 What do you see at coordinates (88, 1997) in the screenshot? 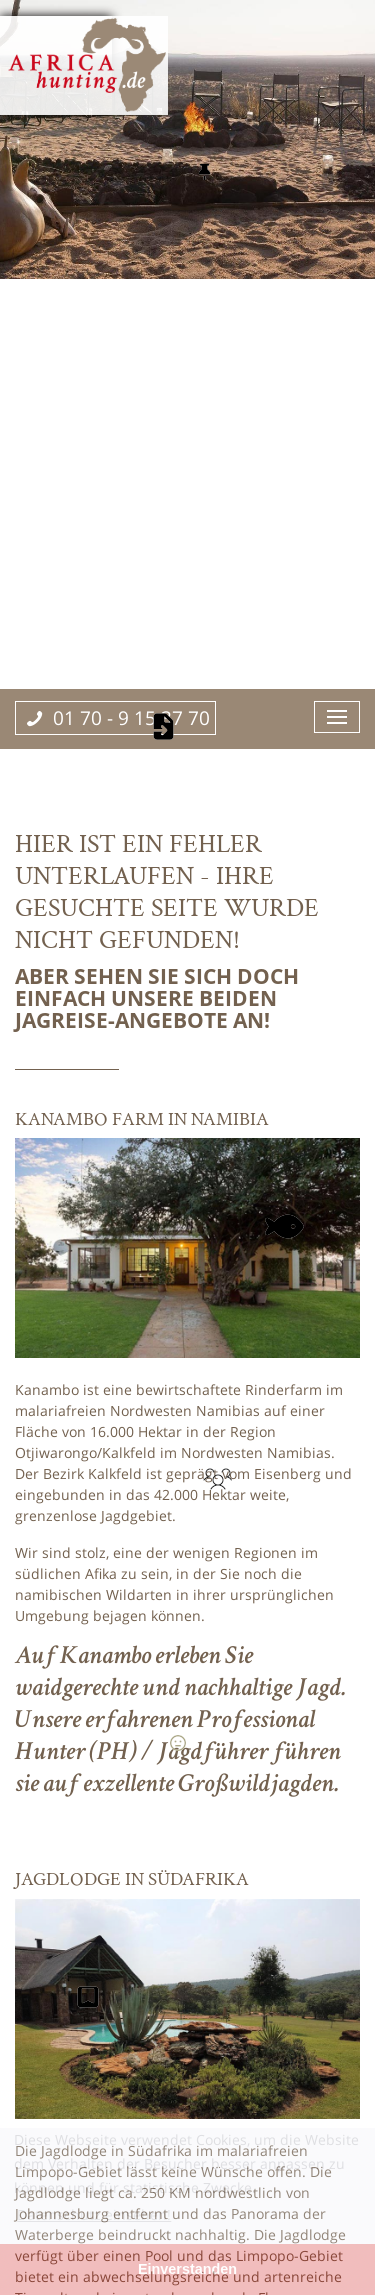
I see `save or bookmark this item` at bounding box center [88, 1997].